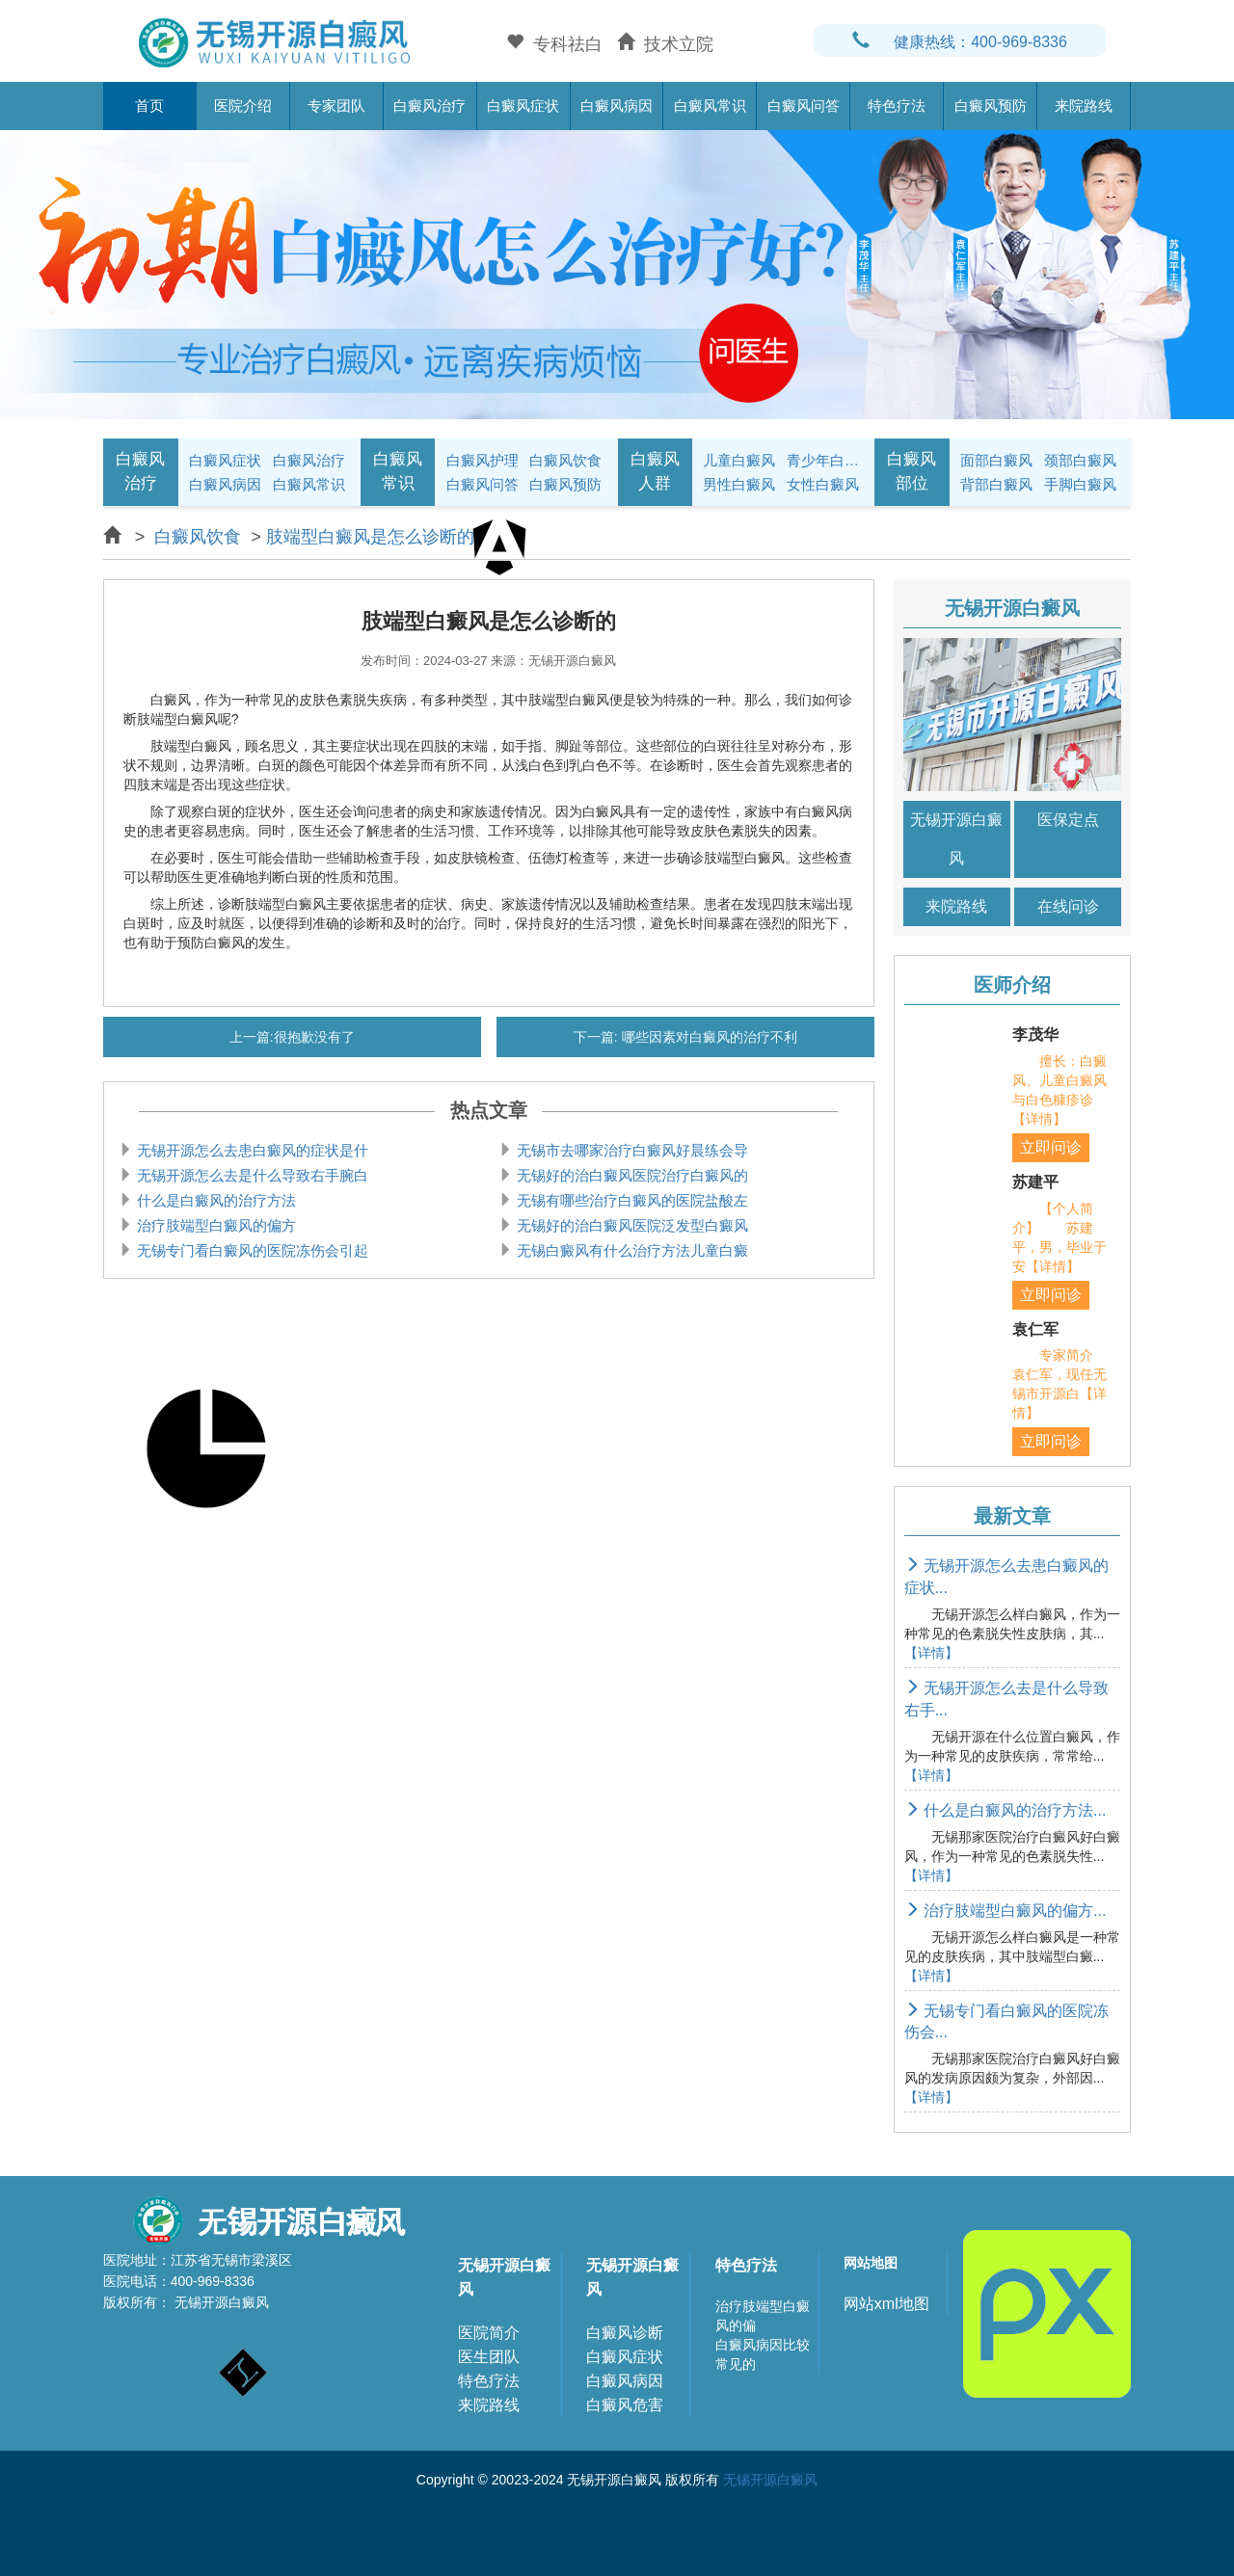  I want to click on view analytics or statistics breakdown, so click(206, 1448).